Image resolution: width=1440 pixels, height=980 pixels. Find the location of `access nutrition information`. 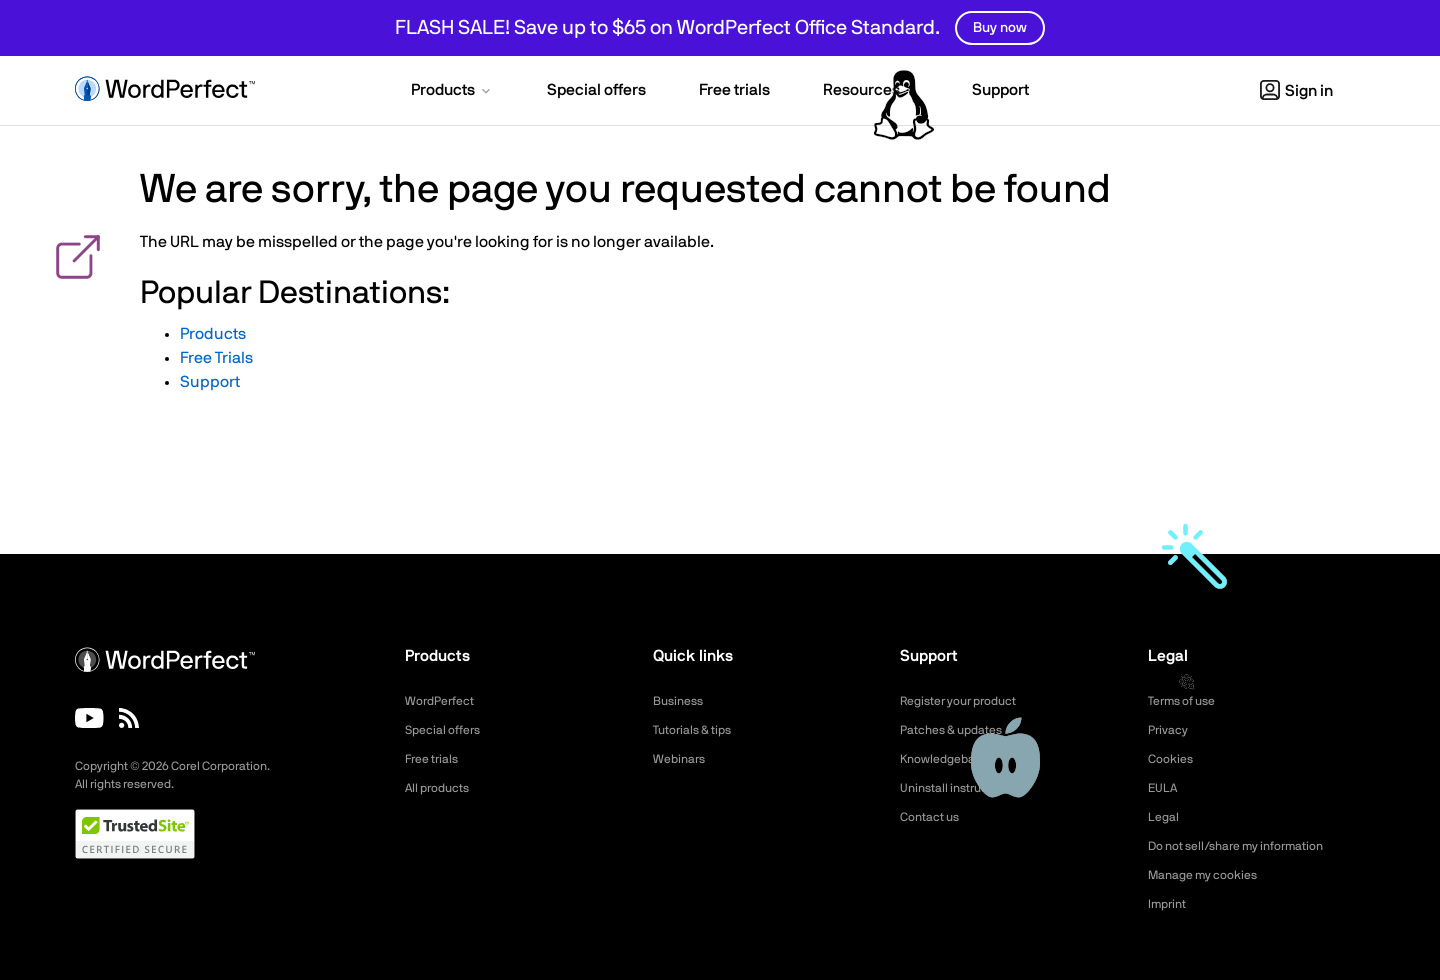

access nutrition information is located at coordinates (1005, 757).